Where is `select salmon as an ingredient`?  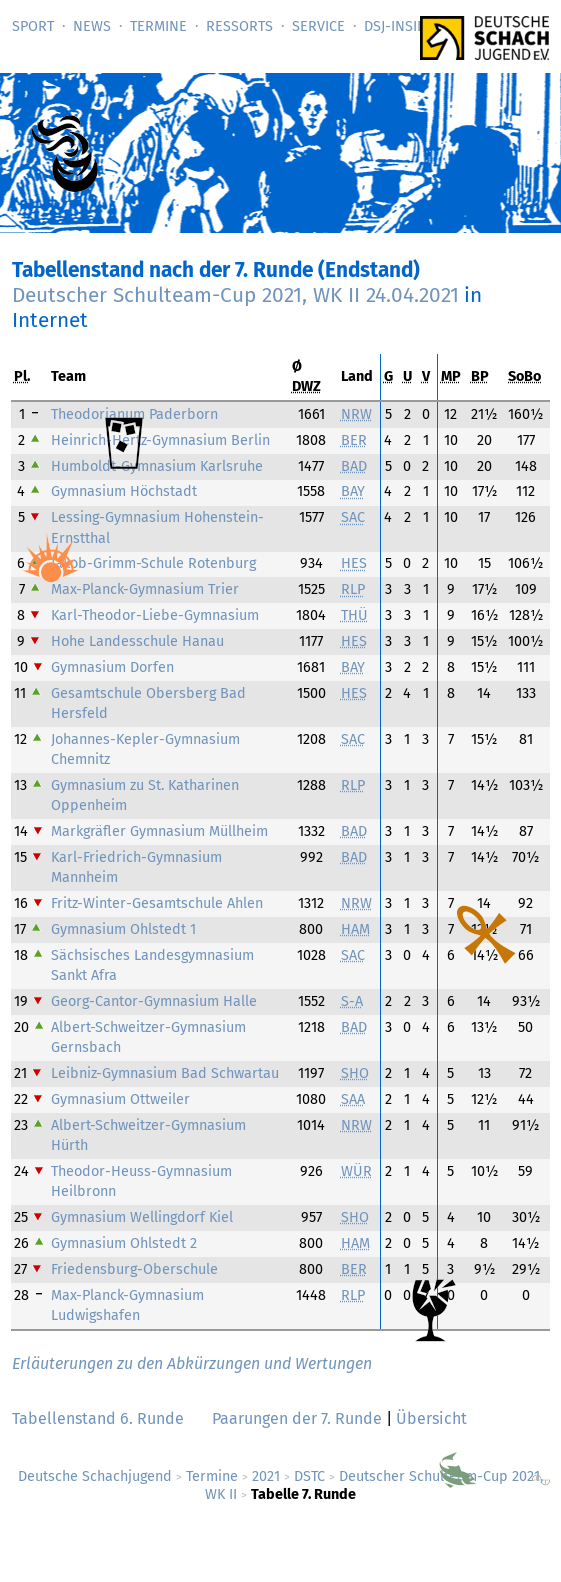 select salmon as an ingredient is located at coordinates (458, 1470).